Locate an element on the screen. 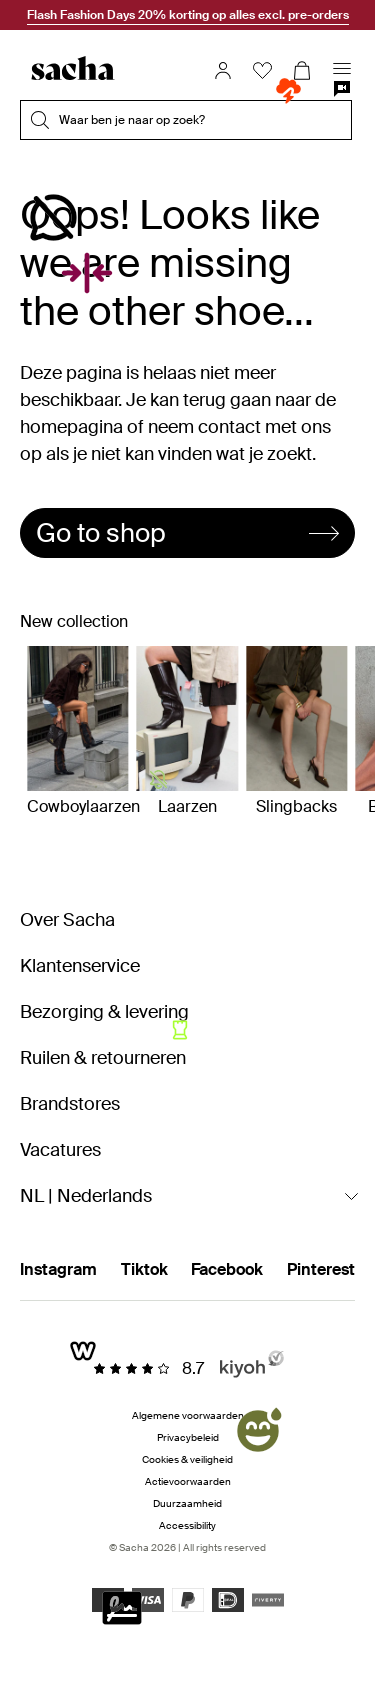  collapse or minimize a horizontal panel is located at coordinates (87, 273).